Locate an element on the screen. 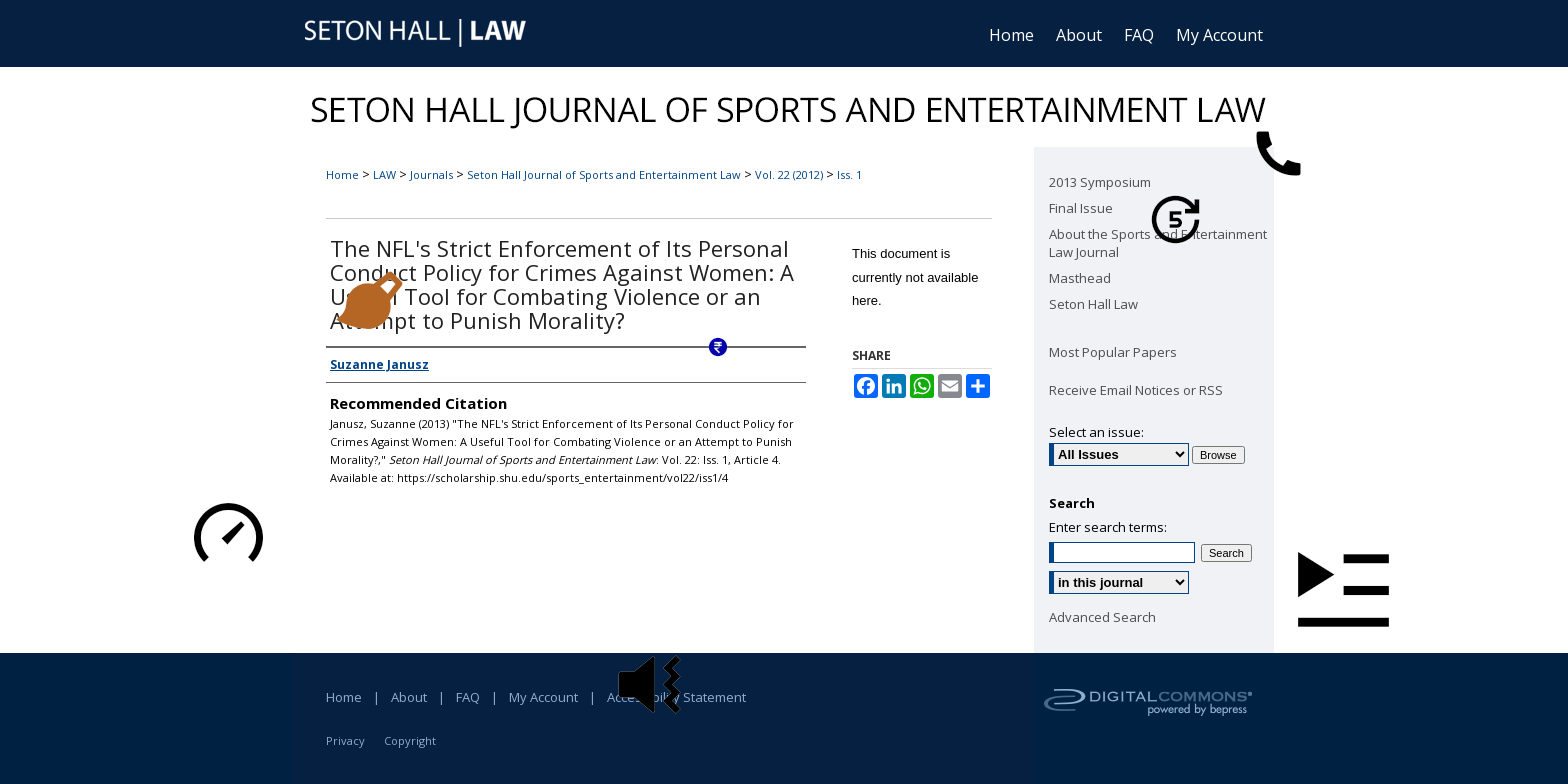  skip forward 5 seconds in media playback is located at coordinates (1175, 219).